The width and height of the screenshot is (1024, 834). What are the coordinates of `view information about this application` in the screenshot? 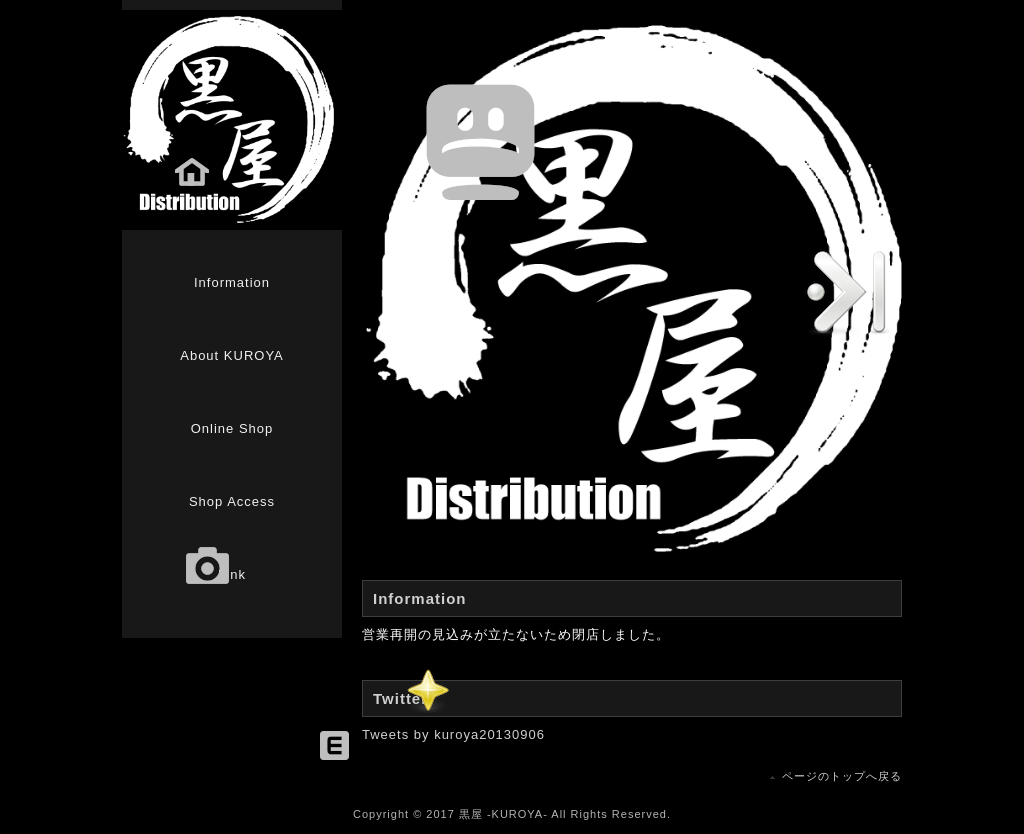 It's located at (428, 691).